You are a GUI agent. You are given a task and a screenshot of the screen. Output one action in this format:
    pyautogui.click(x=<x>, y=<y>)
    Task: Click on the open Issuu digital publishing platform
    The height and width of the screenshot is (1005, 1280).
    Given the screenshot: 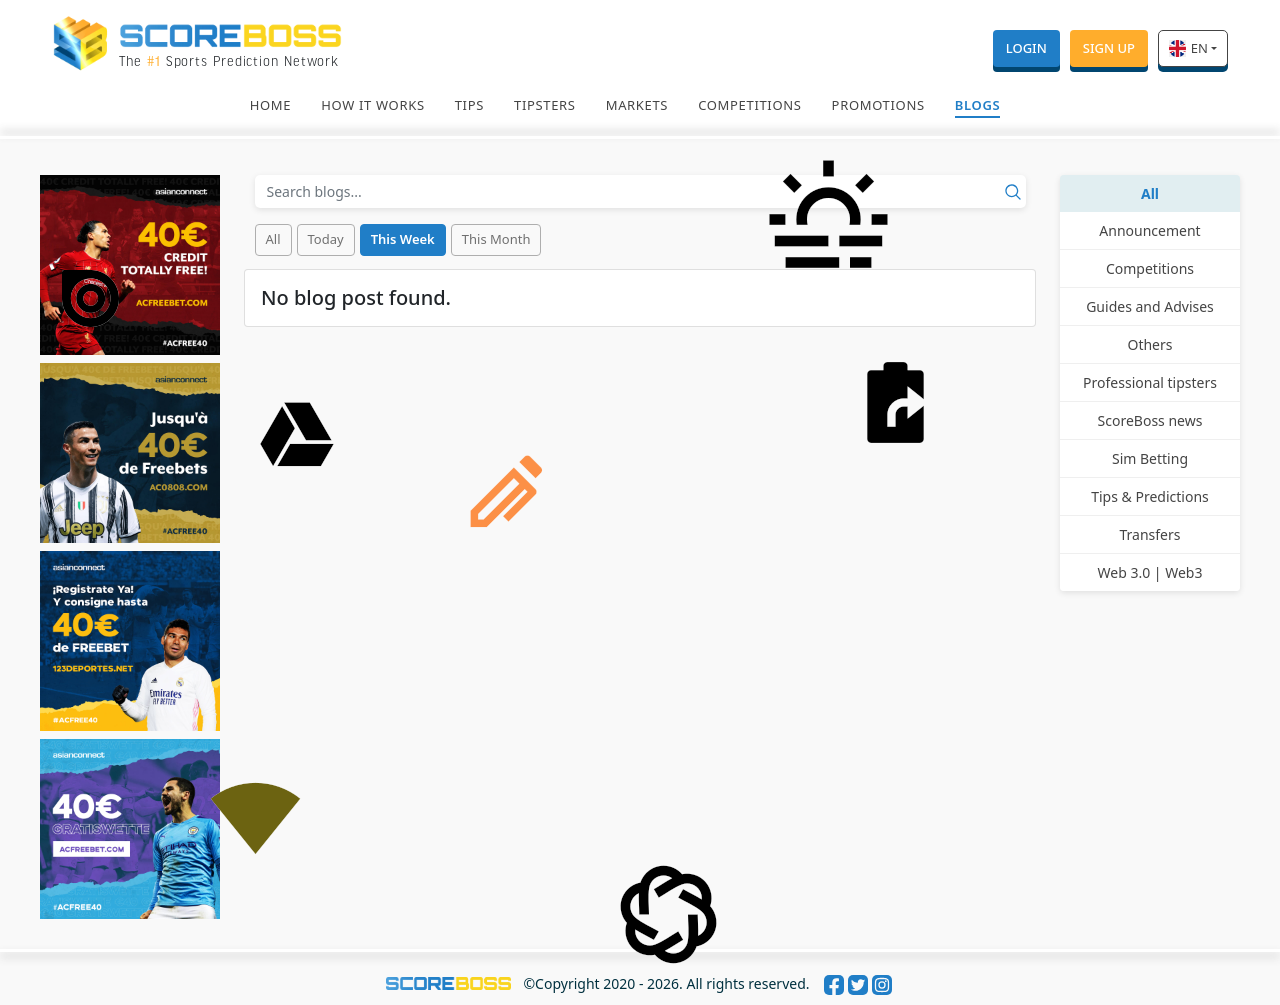 What is the action you would take?
    pyautogui.click(x=90, y=298)
    